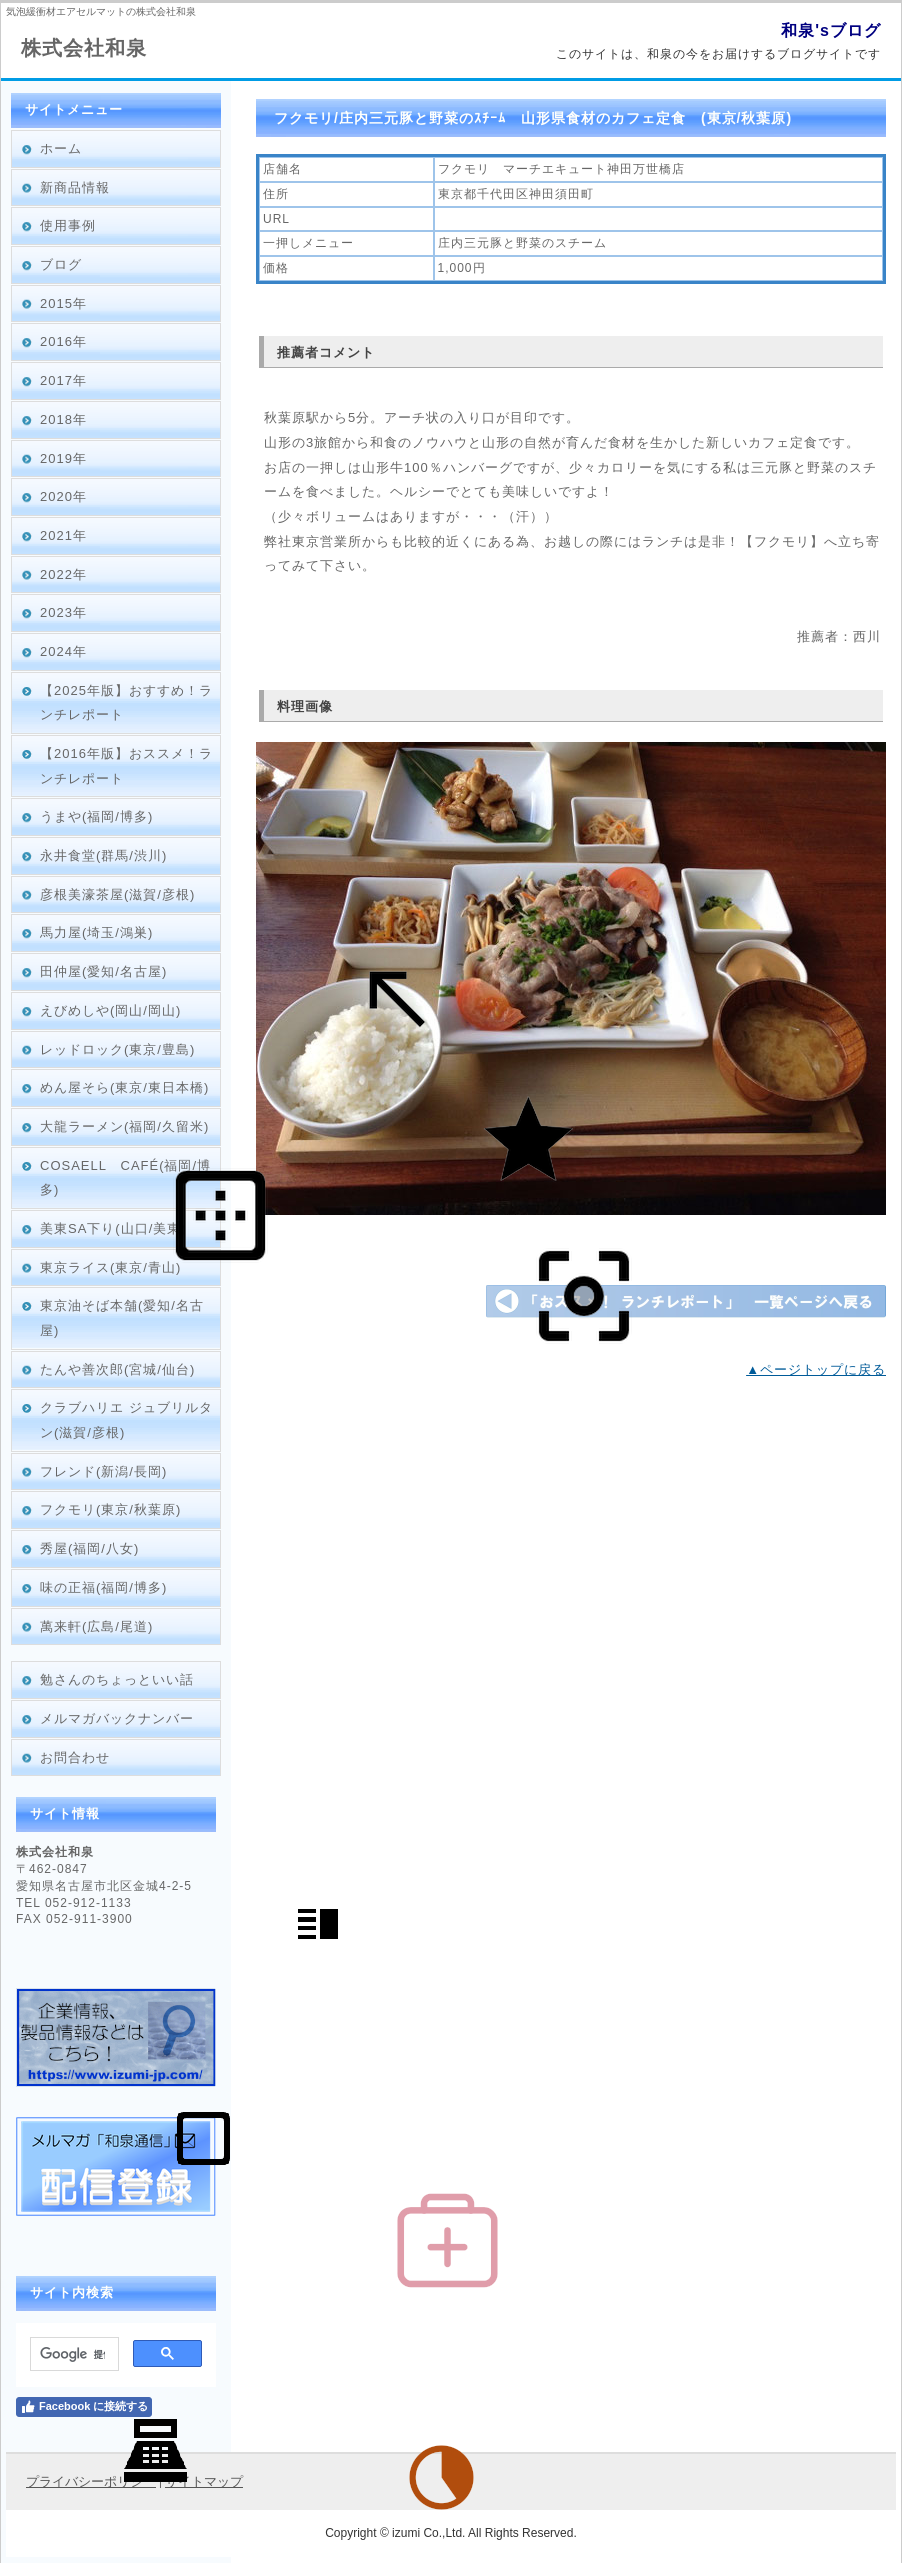 The width and height of the screenshot is (902, 2563). I want to click on apply outer border to selected cells, so click(220, 1215).